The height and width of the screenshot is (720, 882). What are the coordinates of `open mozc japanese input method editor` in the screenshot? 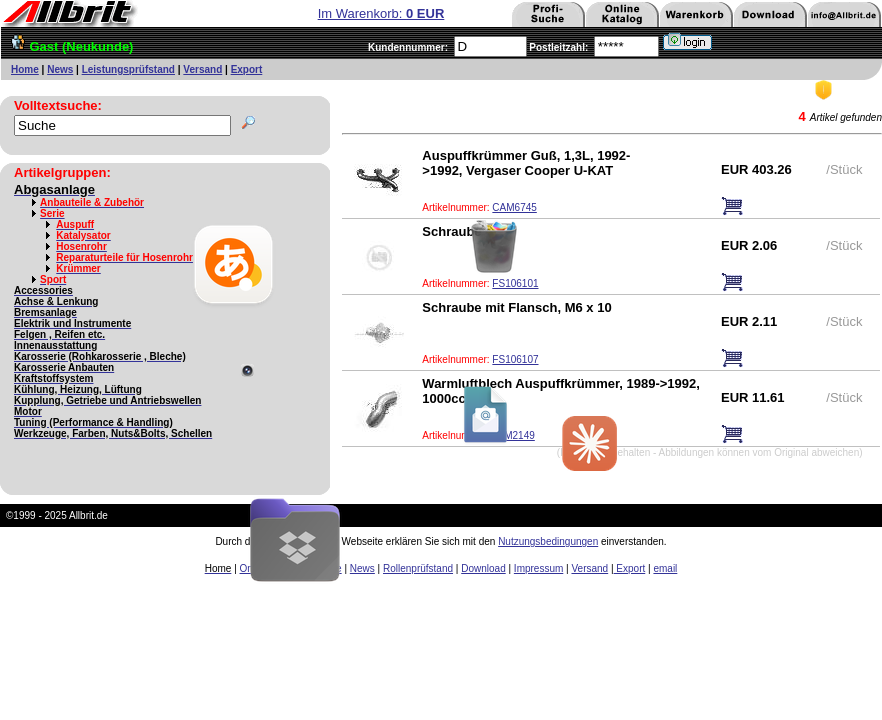 It's located at (233, 264).